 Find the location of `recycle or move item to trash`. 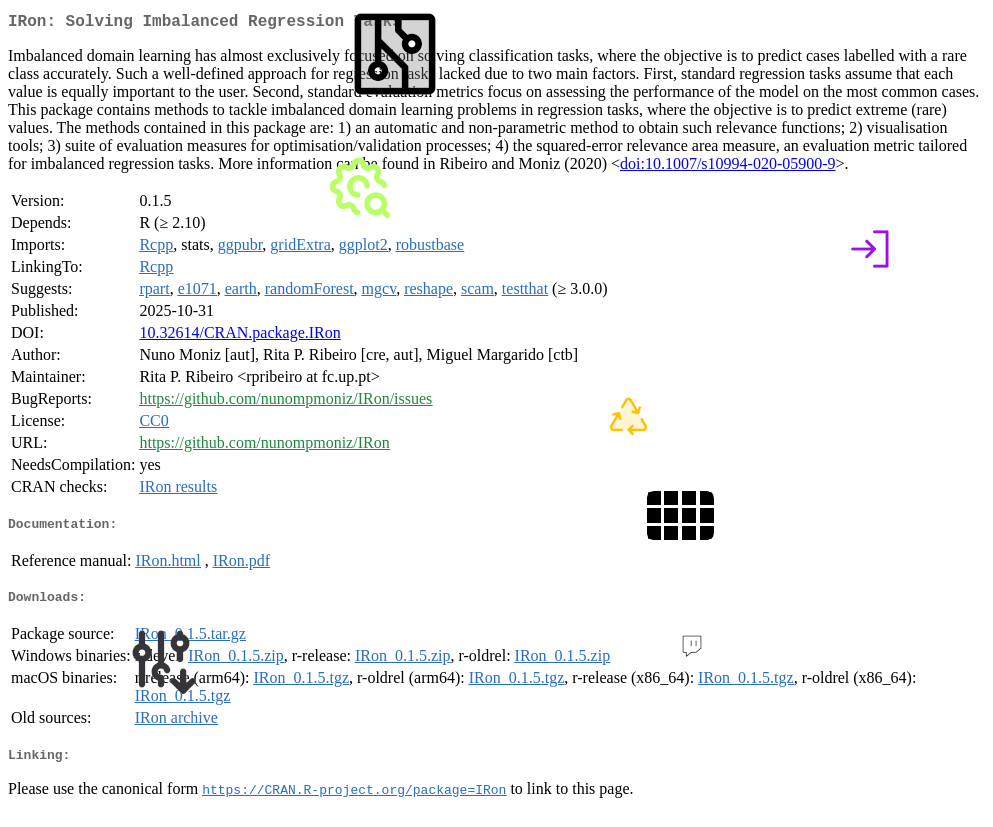

recycle or move item to trash is located at coordinates (628, 416).